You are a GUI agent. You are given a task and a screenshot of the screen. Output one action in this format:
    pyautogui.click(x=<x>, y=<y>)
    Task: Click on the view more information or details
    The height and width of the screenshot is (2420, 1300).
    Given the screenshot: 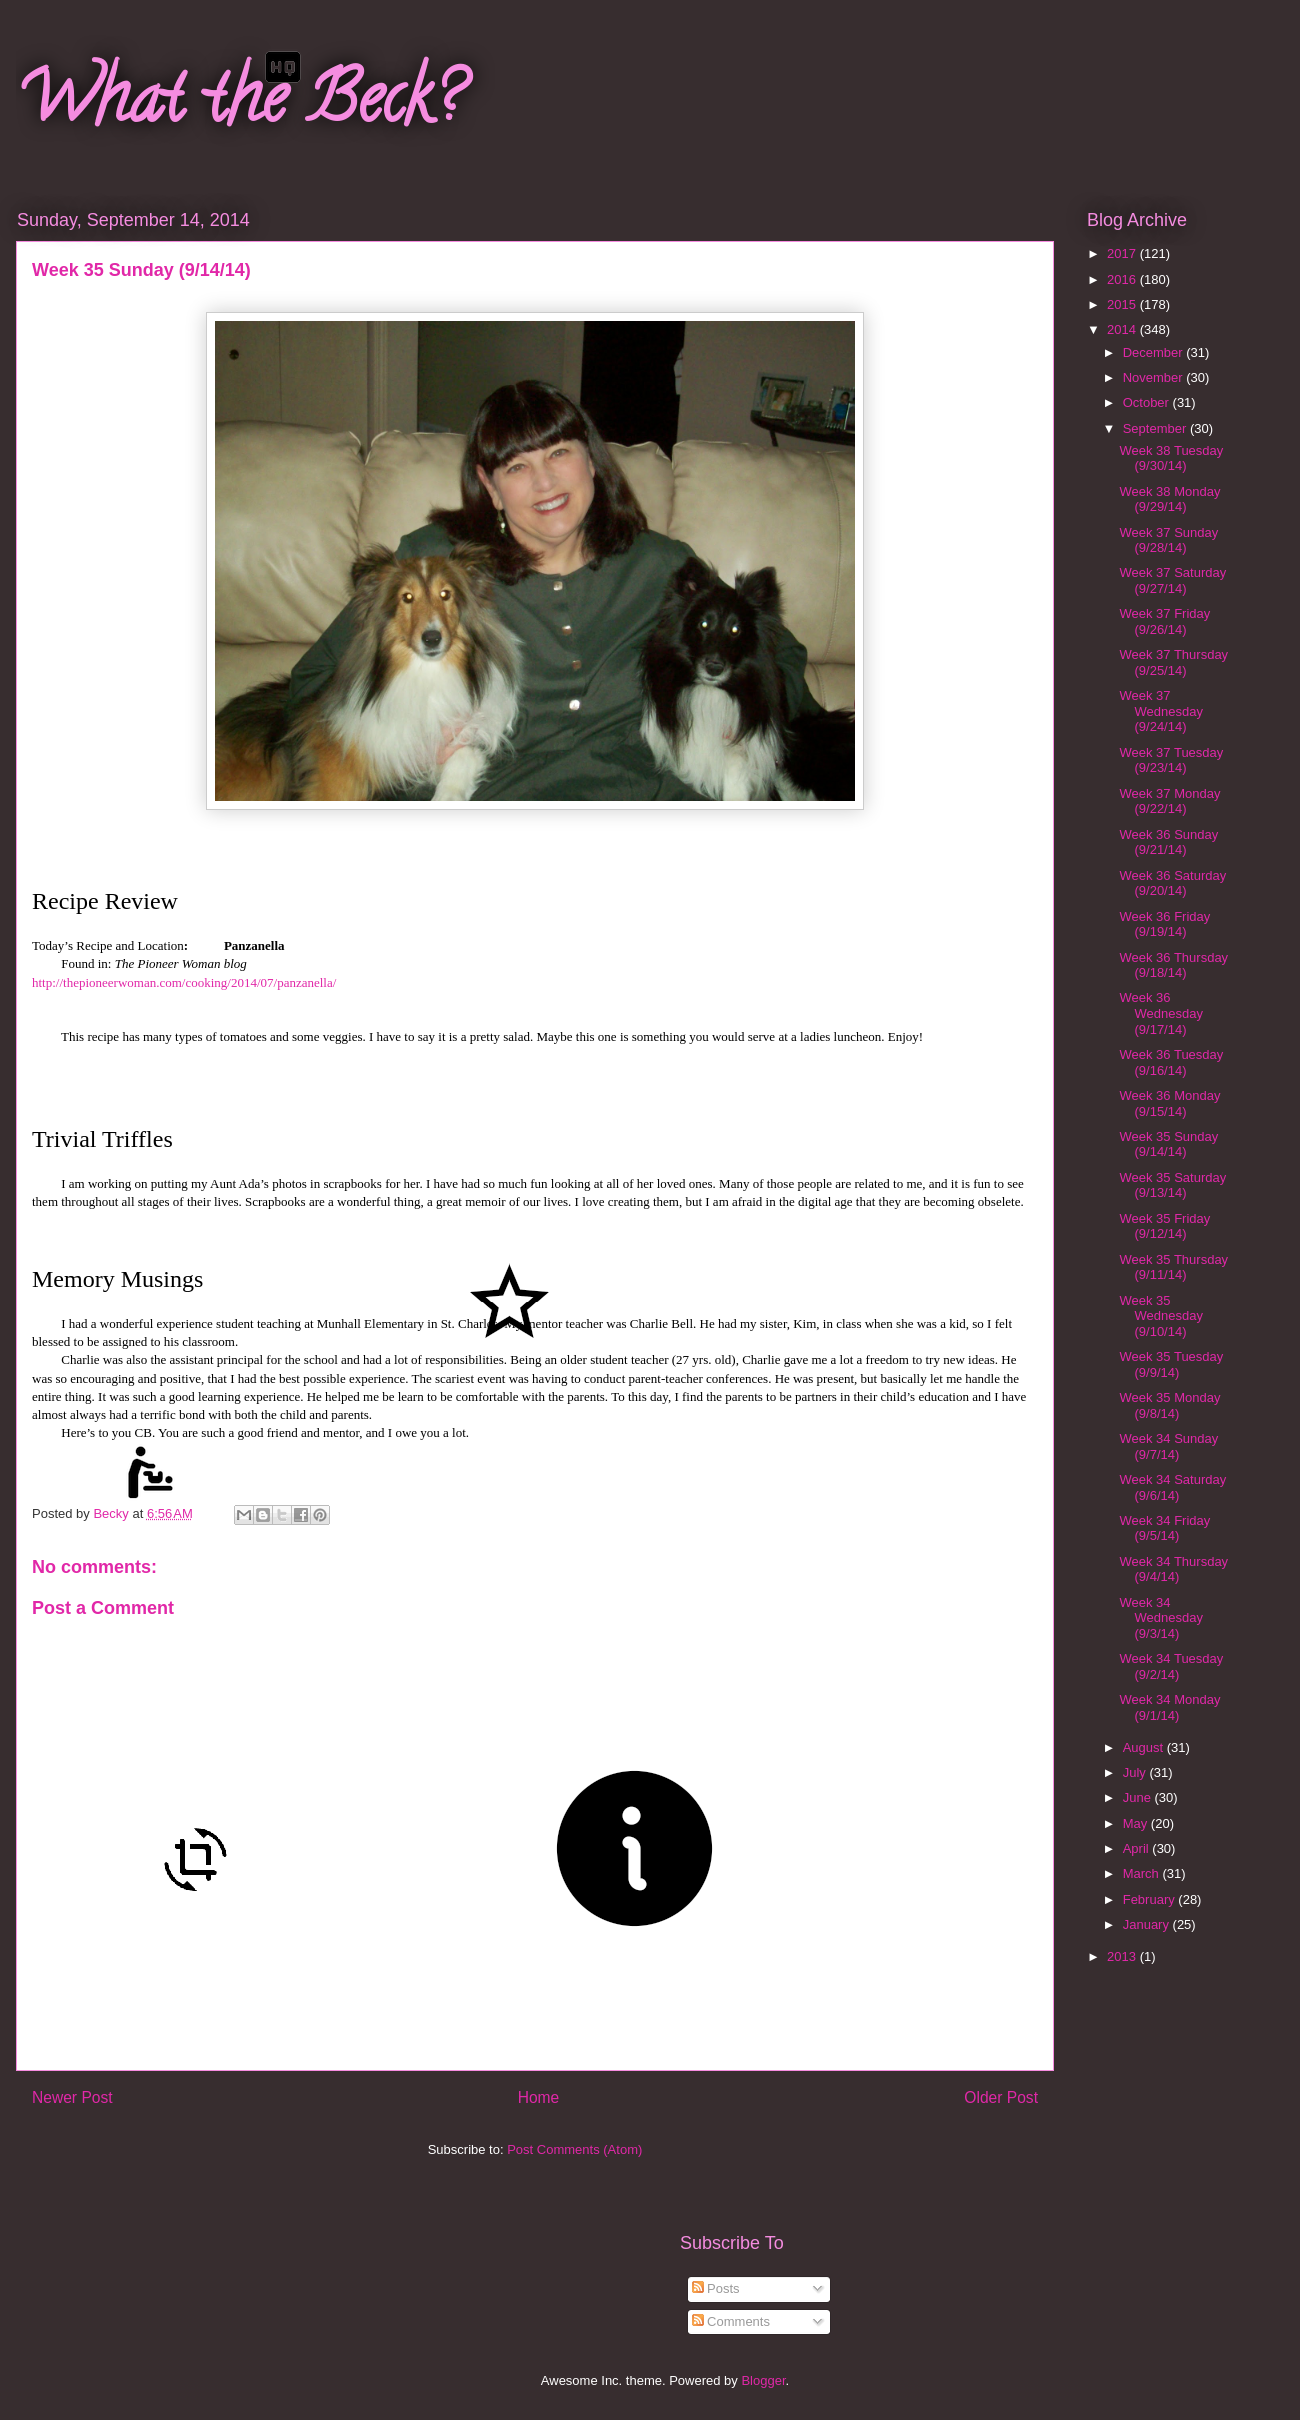 What is the action you would take?
    pyautogui.click(x=634, y=1848)
    